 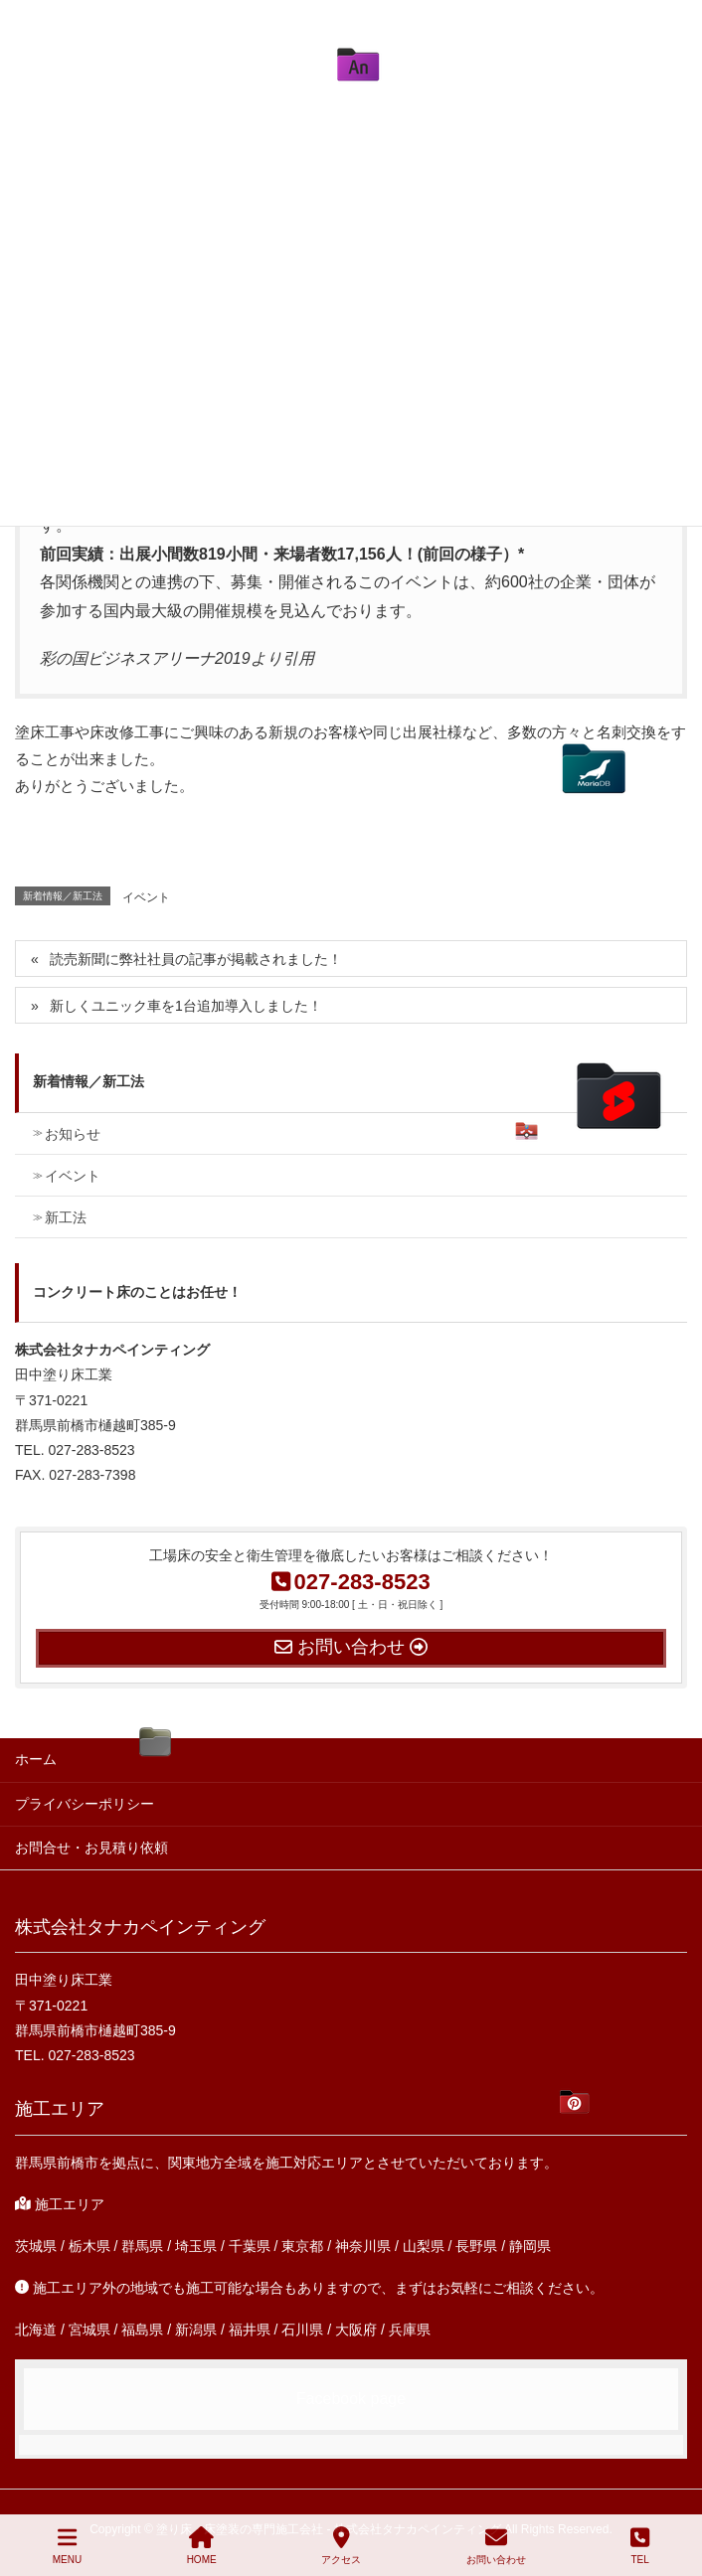 What do you see at coordinates (618, 1098) in the screenshot?
I see `open folder containing youtube shorts downloads` at bounding box center [618, 1098].